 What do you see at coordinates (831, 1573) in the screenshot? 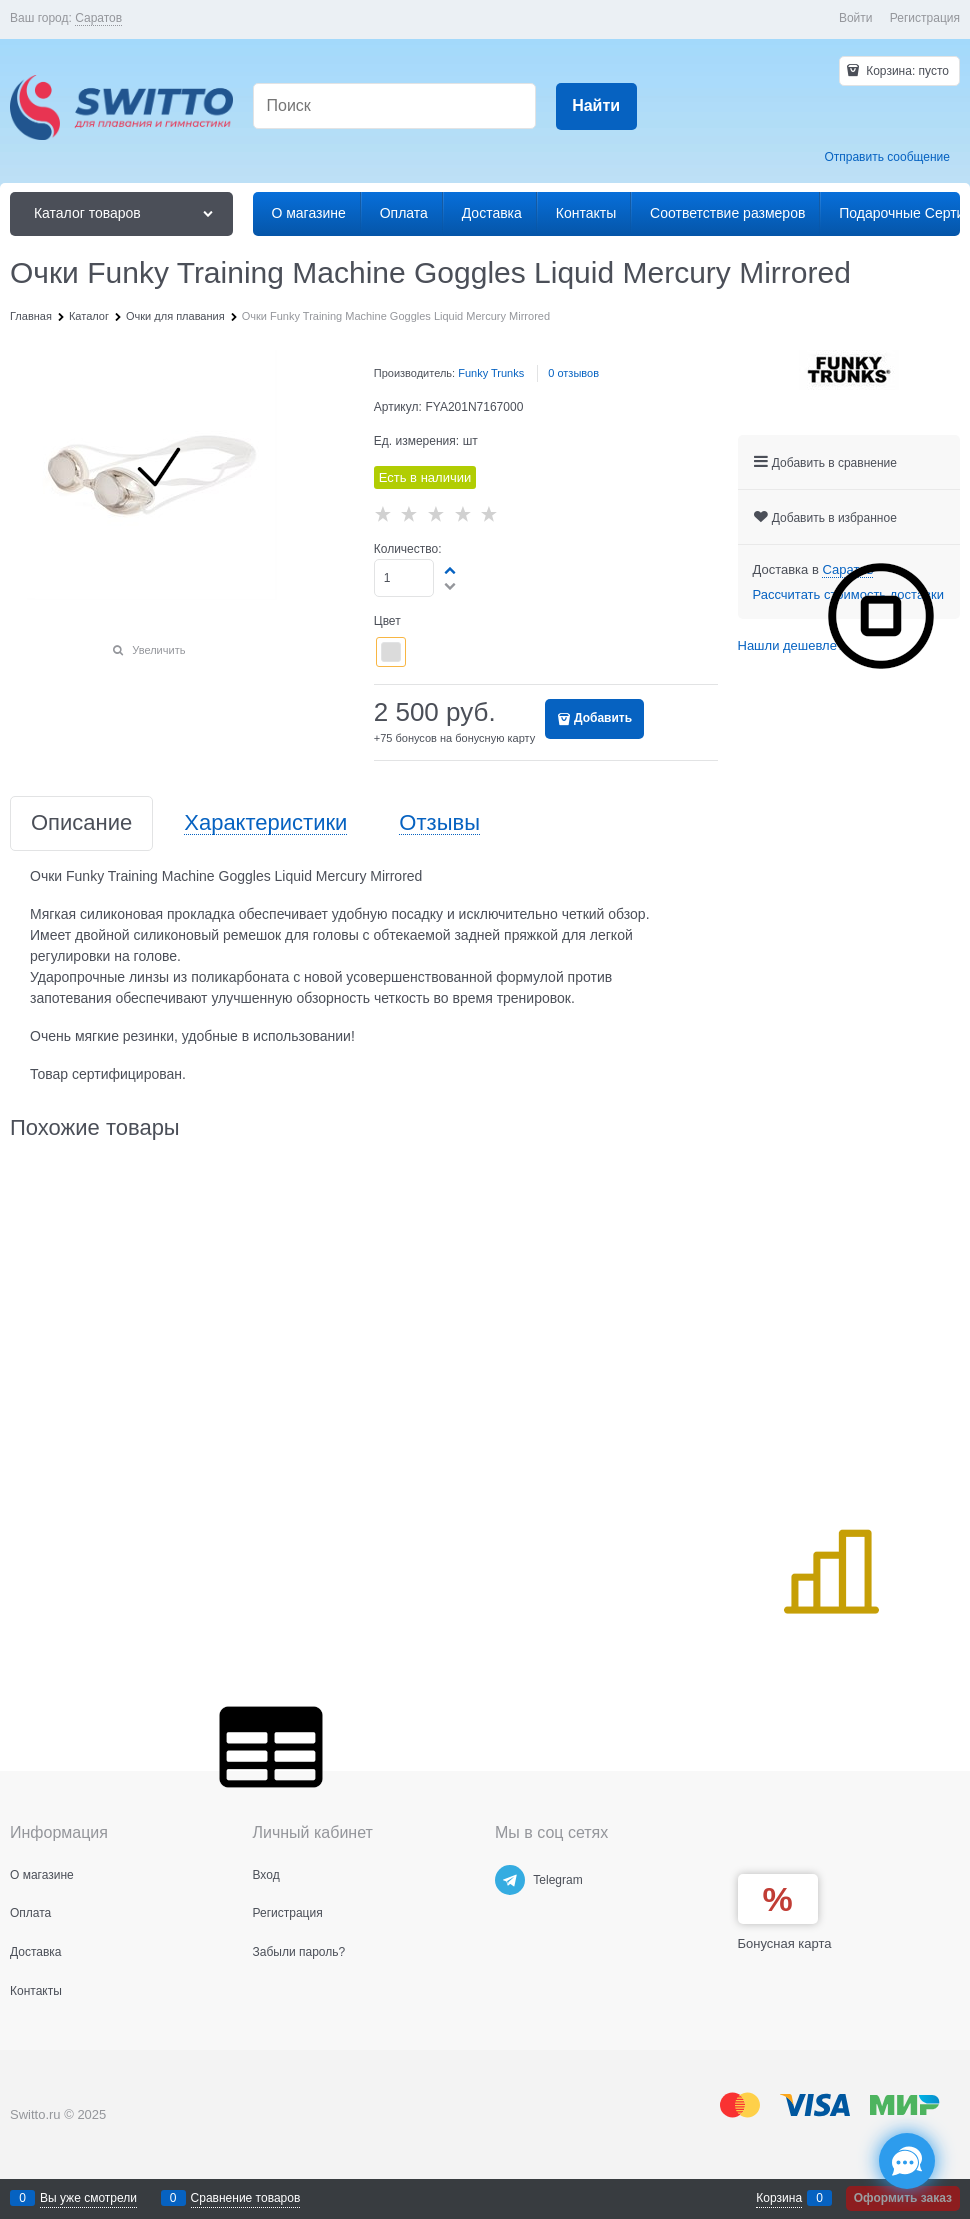
I see `view analytics or statistics` at bounding box center [831, 1573].